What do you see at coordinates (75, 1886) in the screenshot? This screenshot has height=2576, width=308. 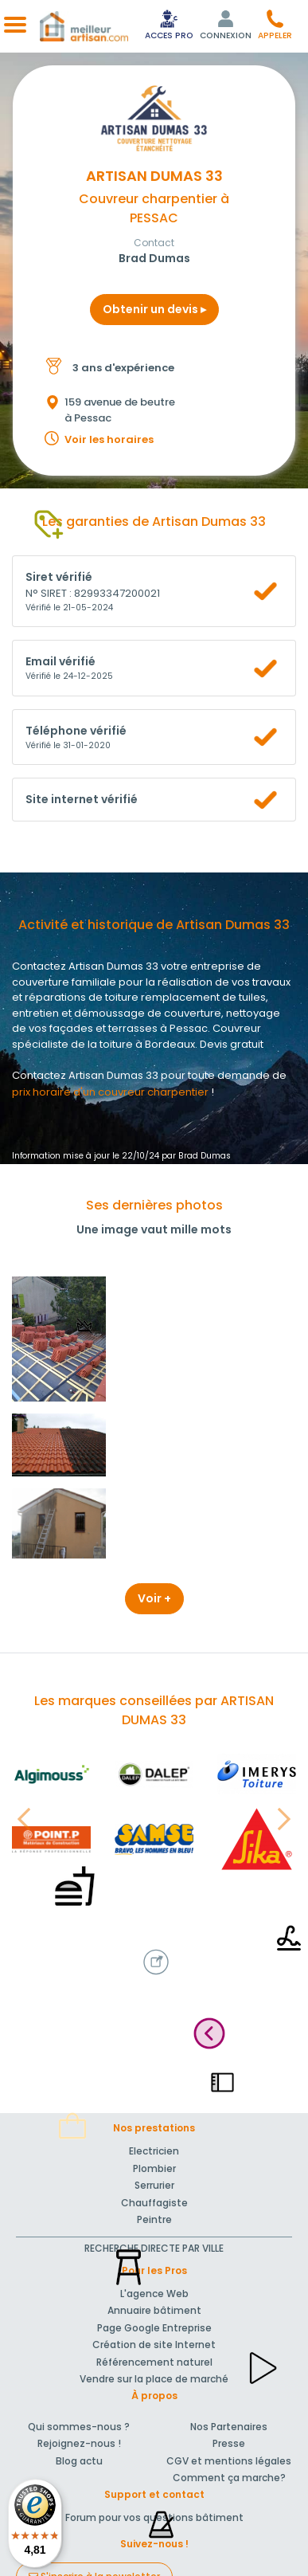 I see `find nearby fast food restaurants` at bounding box center [75, 1886].